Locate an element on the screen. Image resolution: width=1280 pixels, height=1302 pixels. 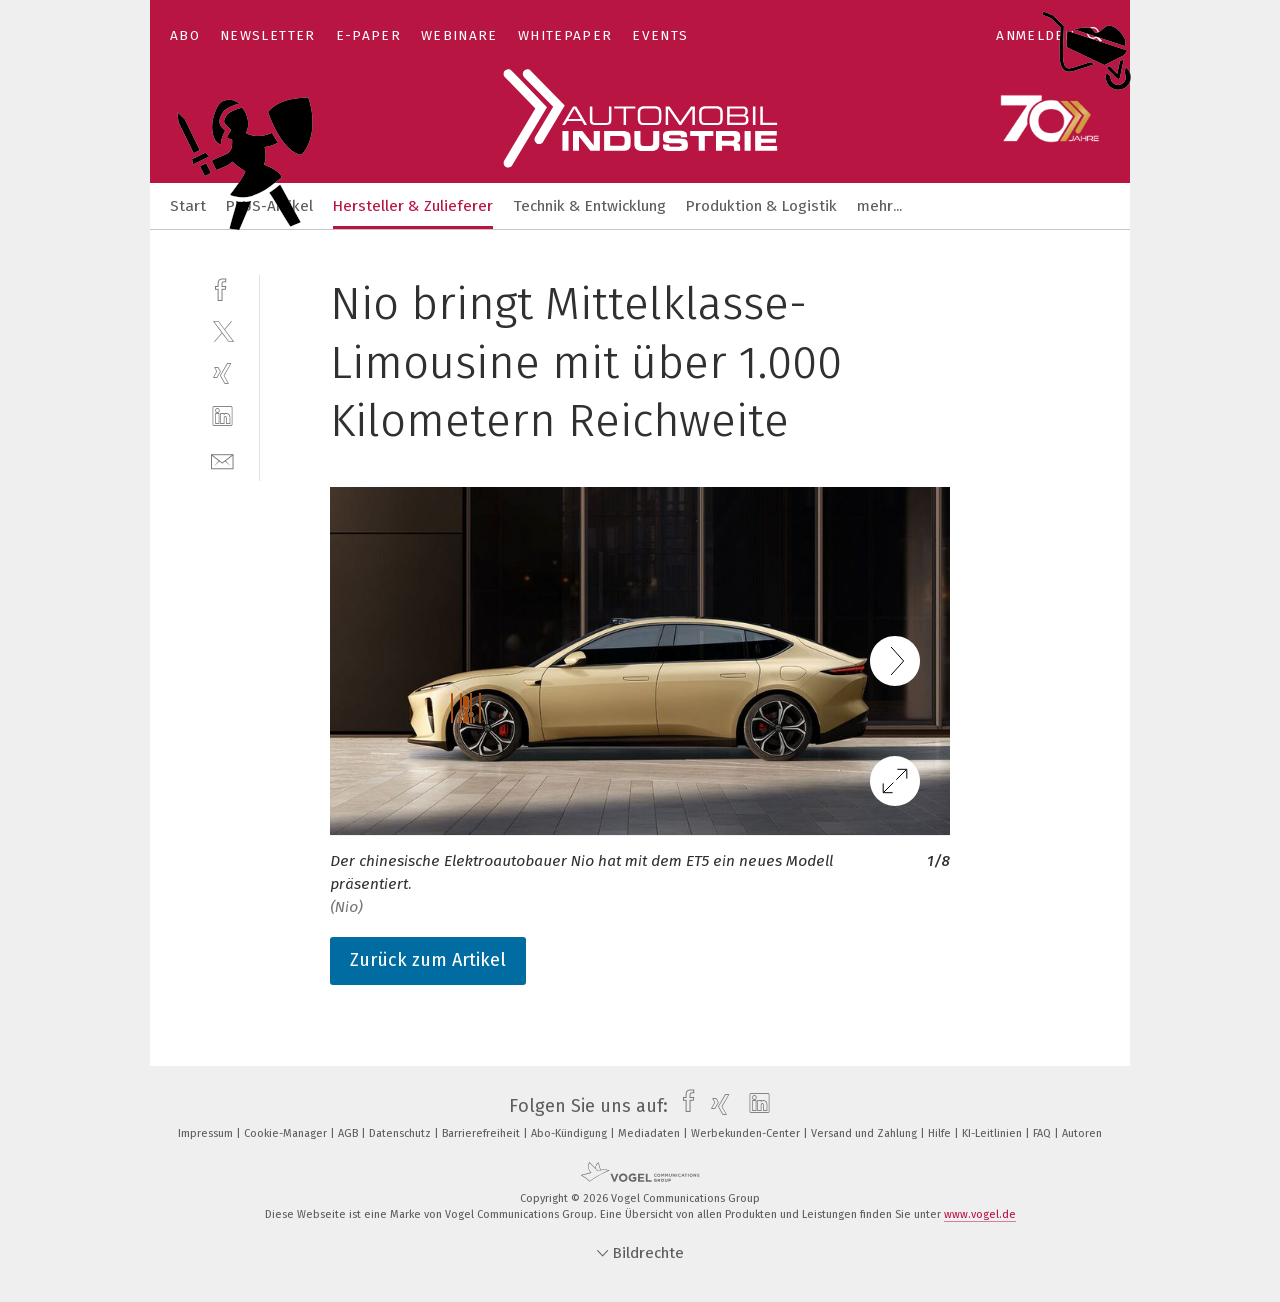
indicates a prisoner or incarcerated character is located at coordinates (466, 708).